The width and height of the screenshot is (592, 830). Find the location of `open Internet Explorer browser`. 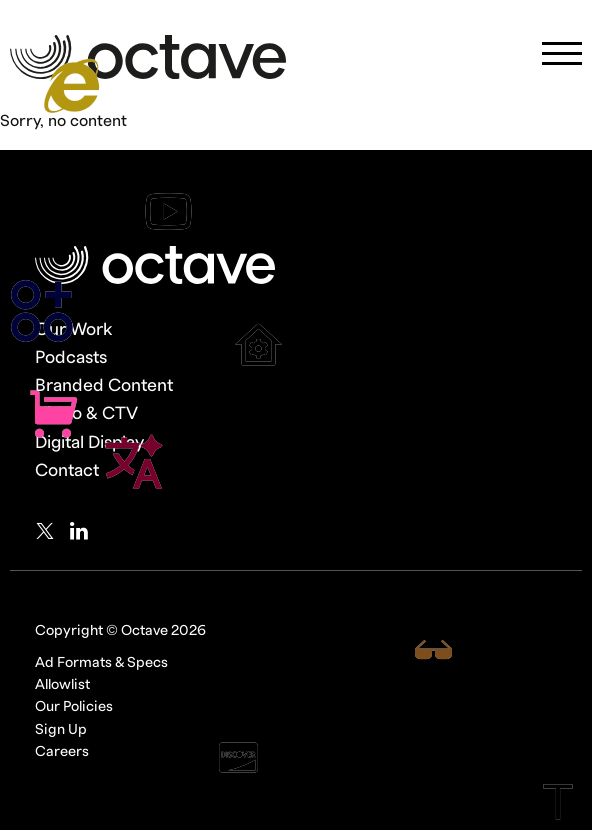

open Internet Explorer browser is located at coordinates (73, 87).